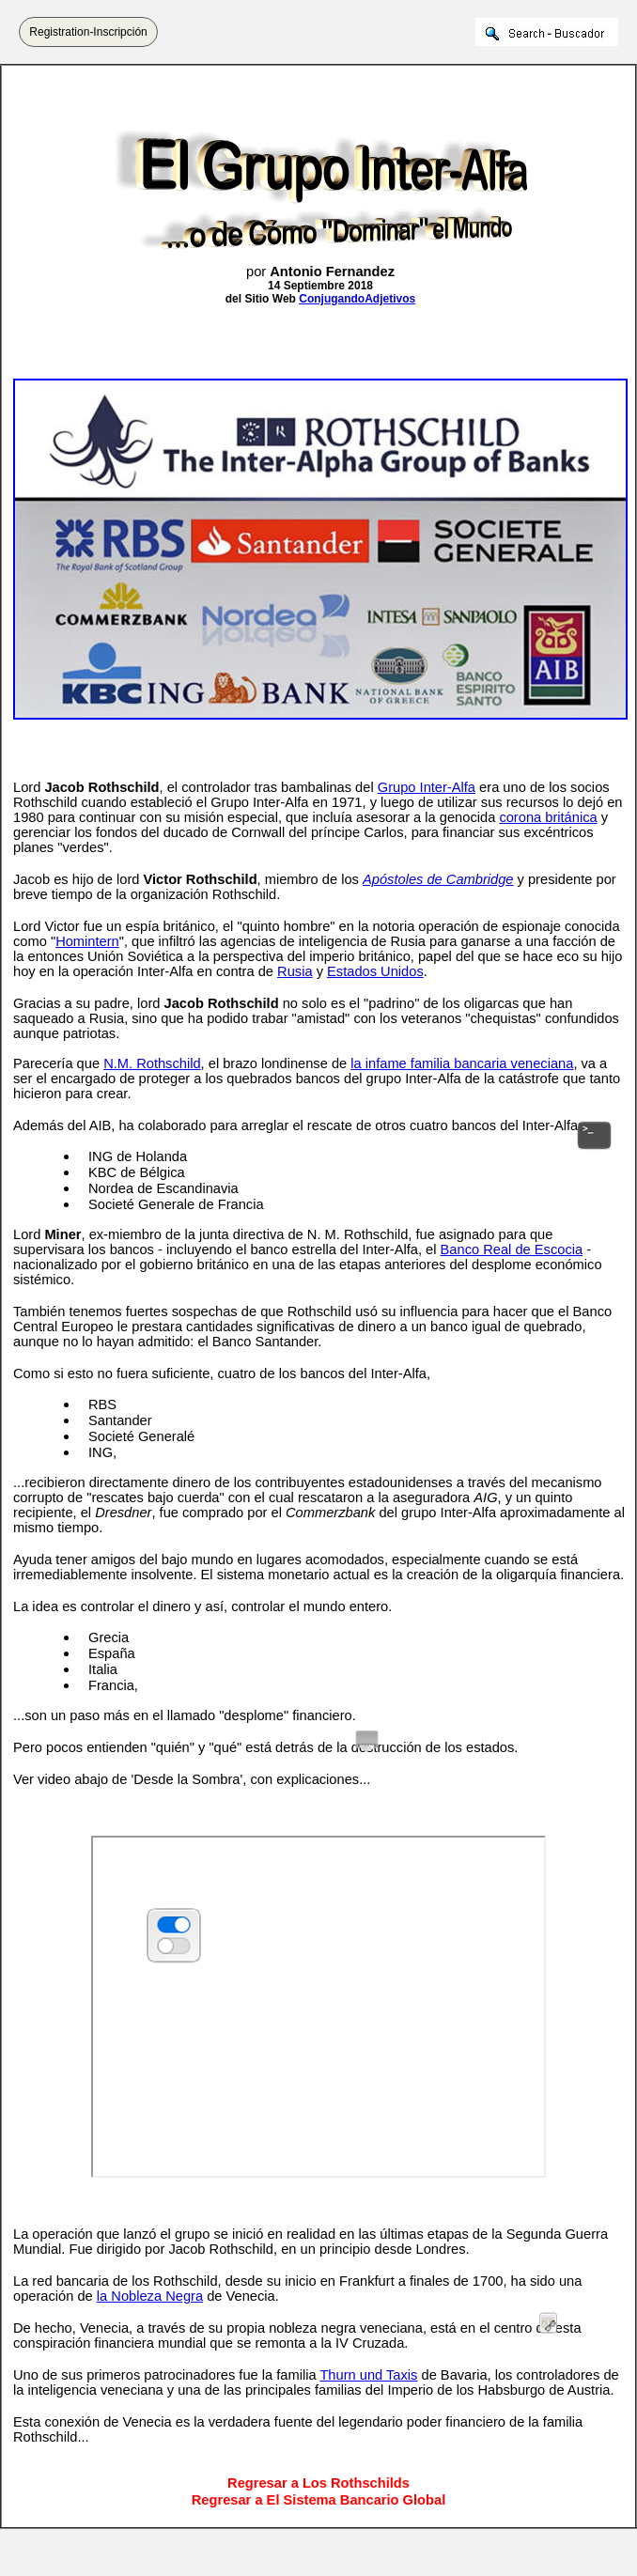  Describe the element at coordinates (594, 1135) in the screenshot. I see `open the terminal application` at that location.